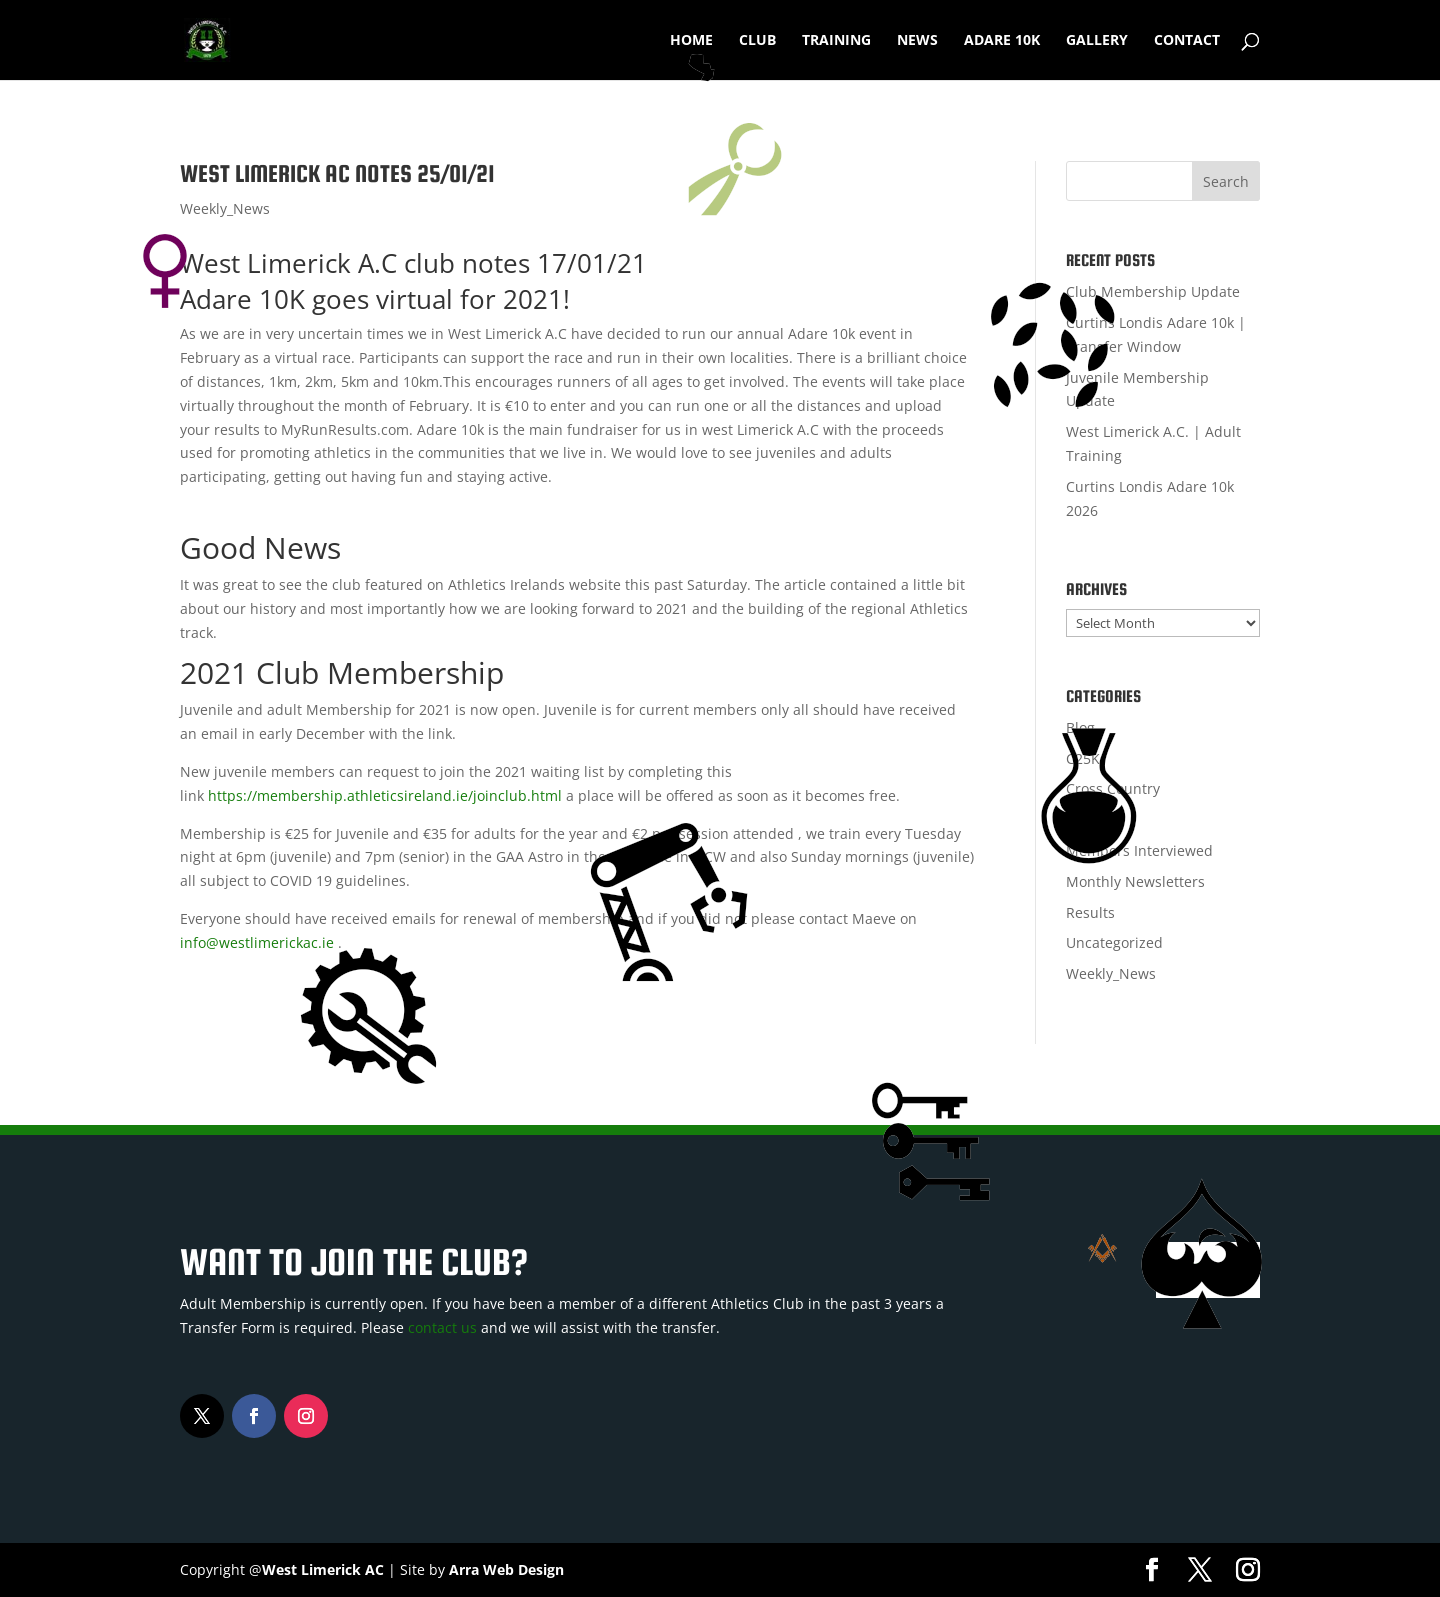 The image size is (1440, 1597). What do you see at coordinates (1102, 1248) in the screenshot?
I see `freemasonry or masonic lodge symbol` at bounding box center [1102, 1248].